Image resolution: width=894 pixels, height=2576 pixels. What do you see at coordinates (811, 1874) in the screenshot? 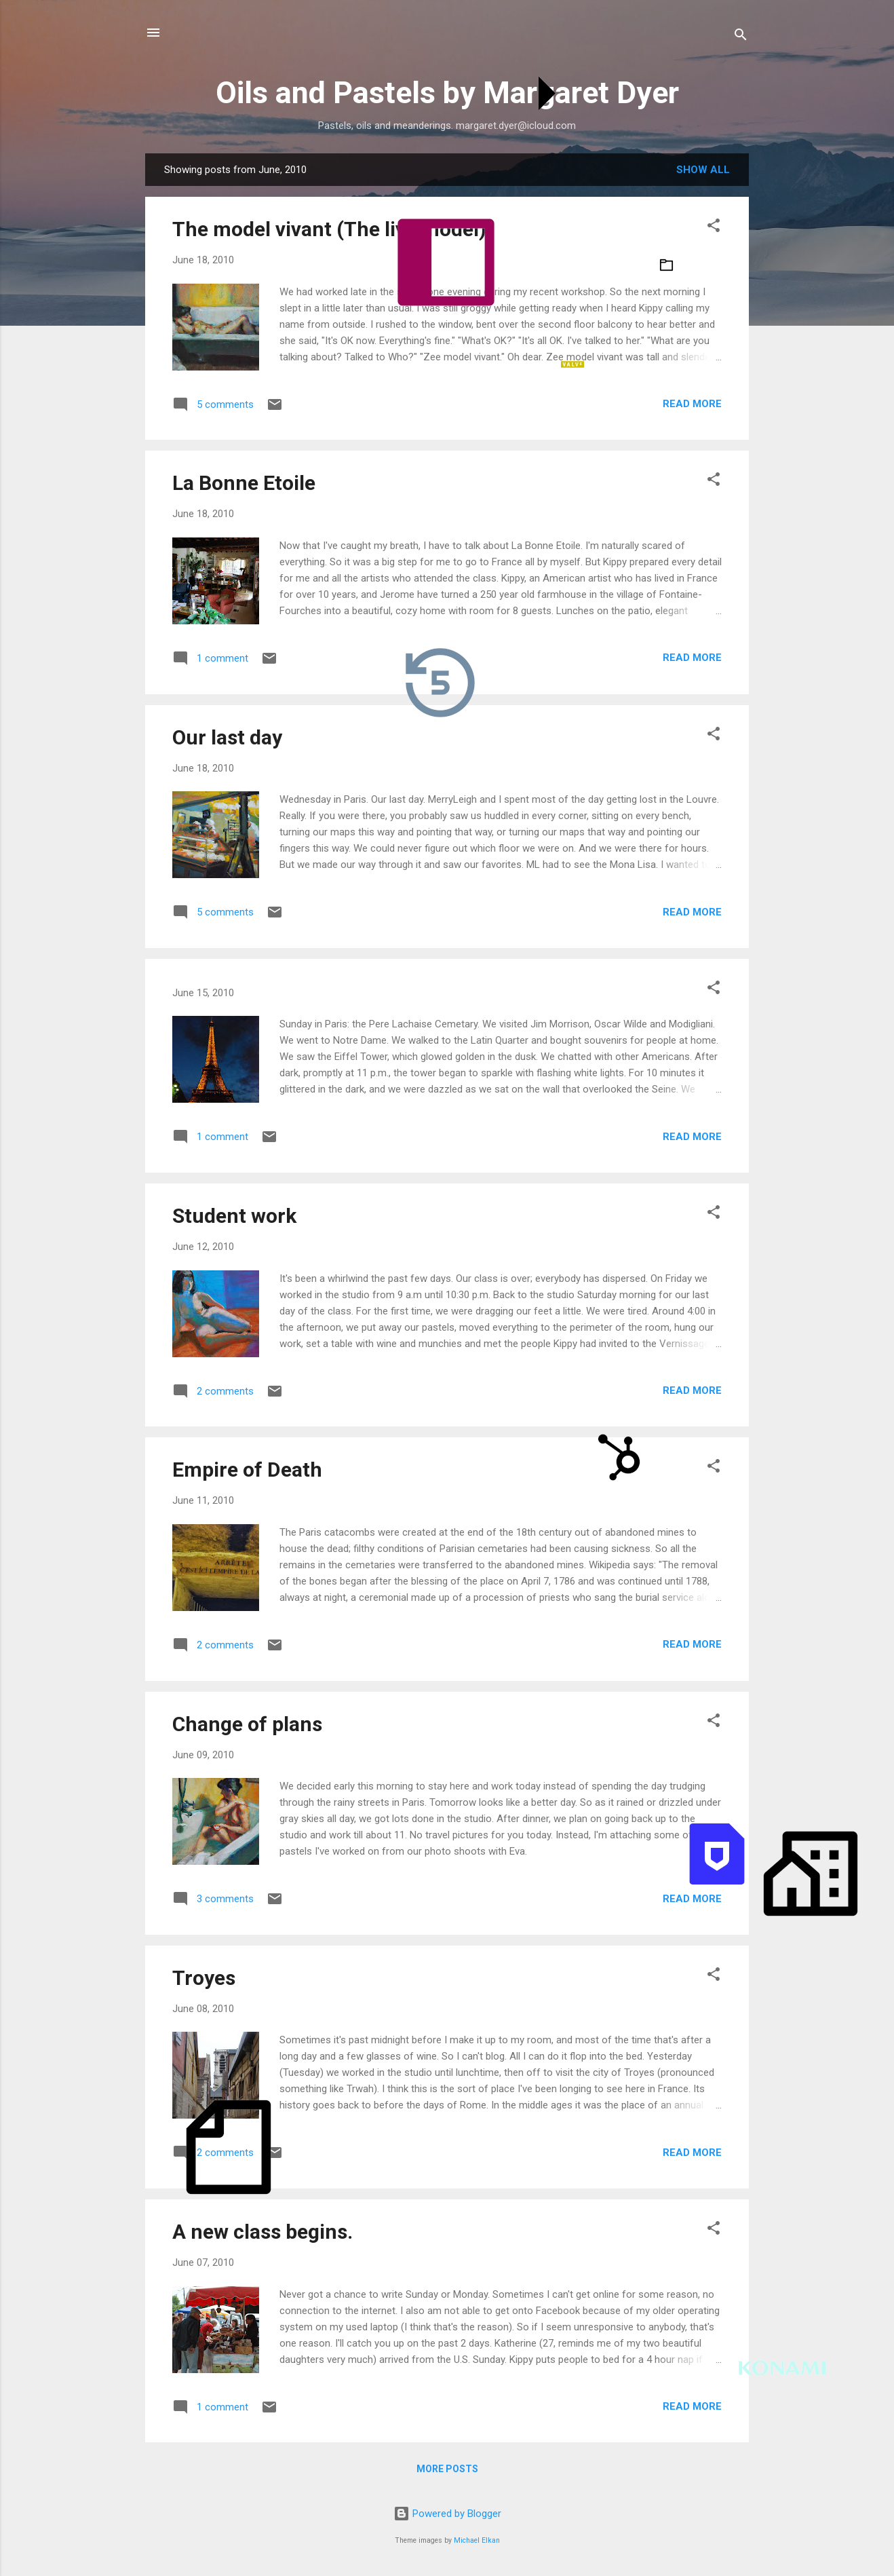
I see `access community or neighborhood features` at bounding box center [811, 1874].